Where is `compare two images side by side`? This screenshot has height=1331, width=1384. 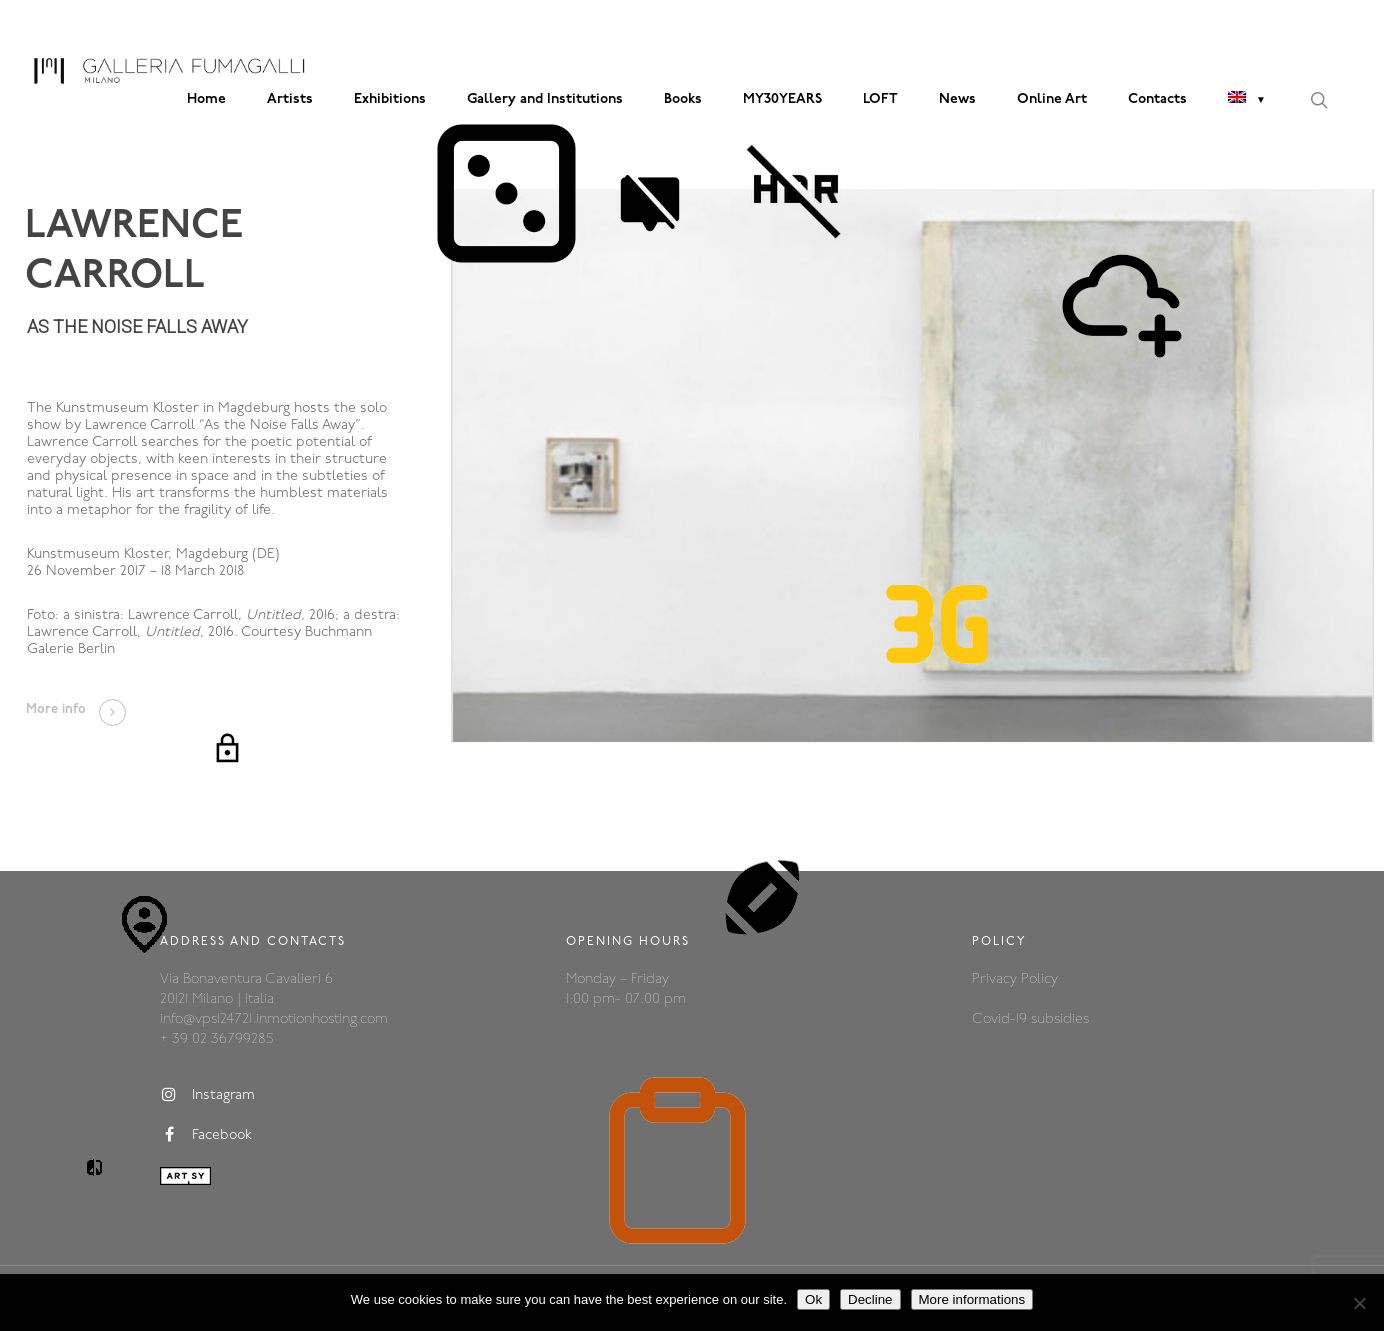
compare two images side by side is located at coordinates (94, 1167).